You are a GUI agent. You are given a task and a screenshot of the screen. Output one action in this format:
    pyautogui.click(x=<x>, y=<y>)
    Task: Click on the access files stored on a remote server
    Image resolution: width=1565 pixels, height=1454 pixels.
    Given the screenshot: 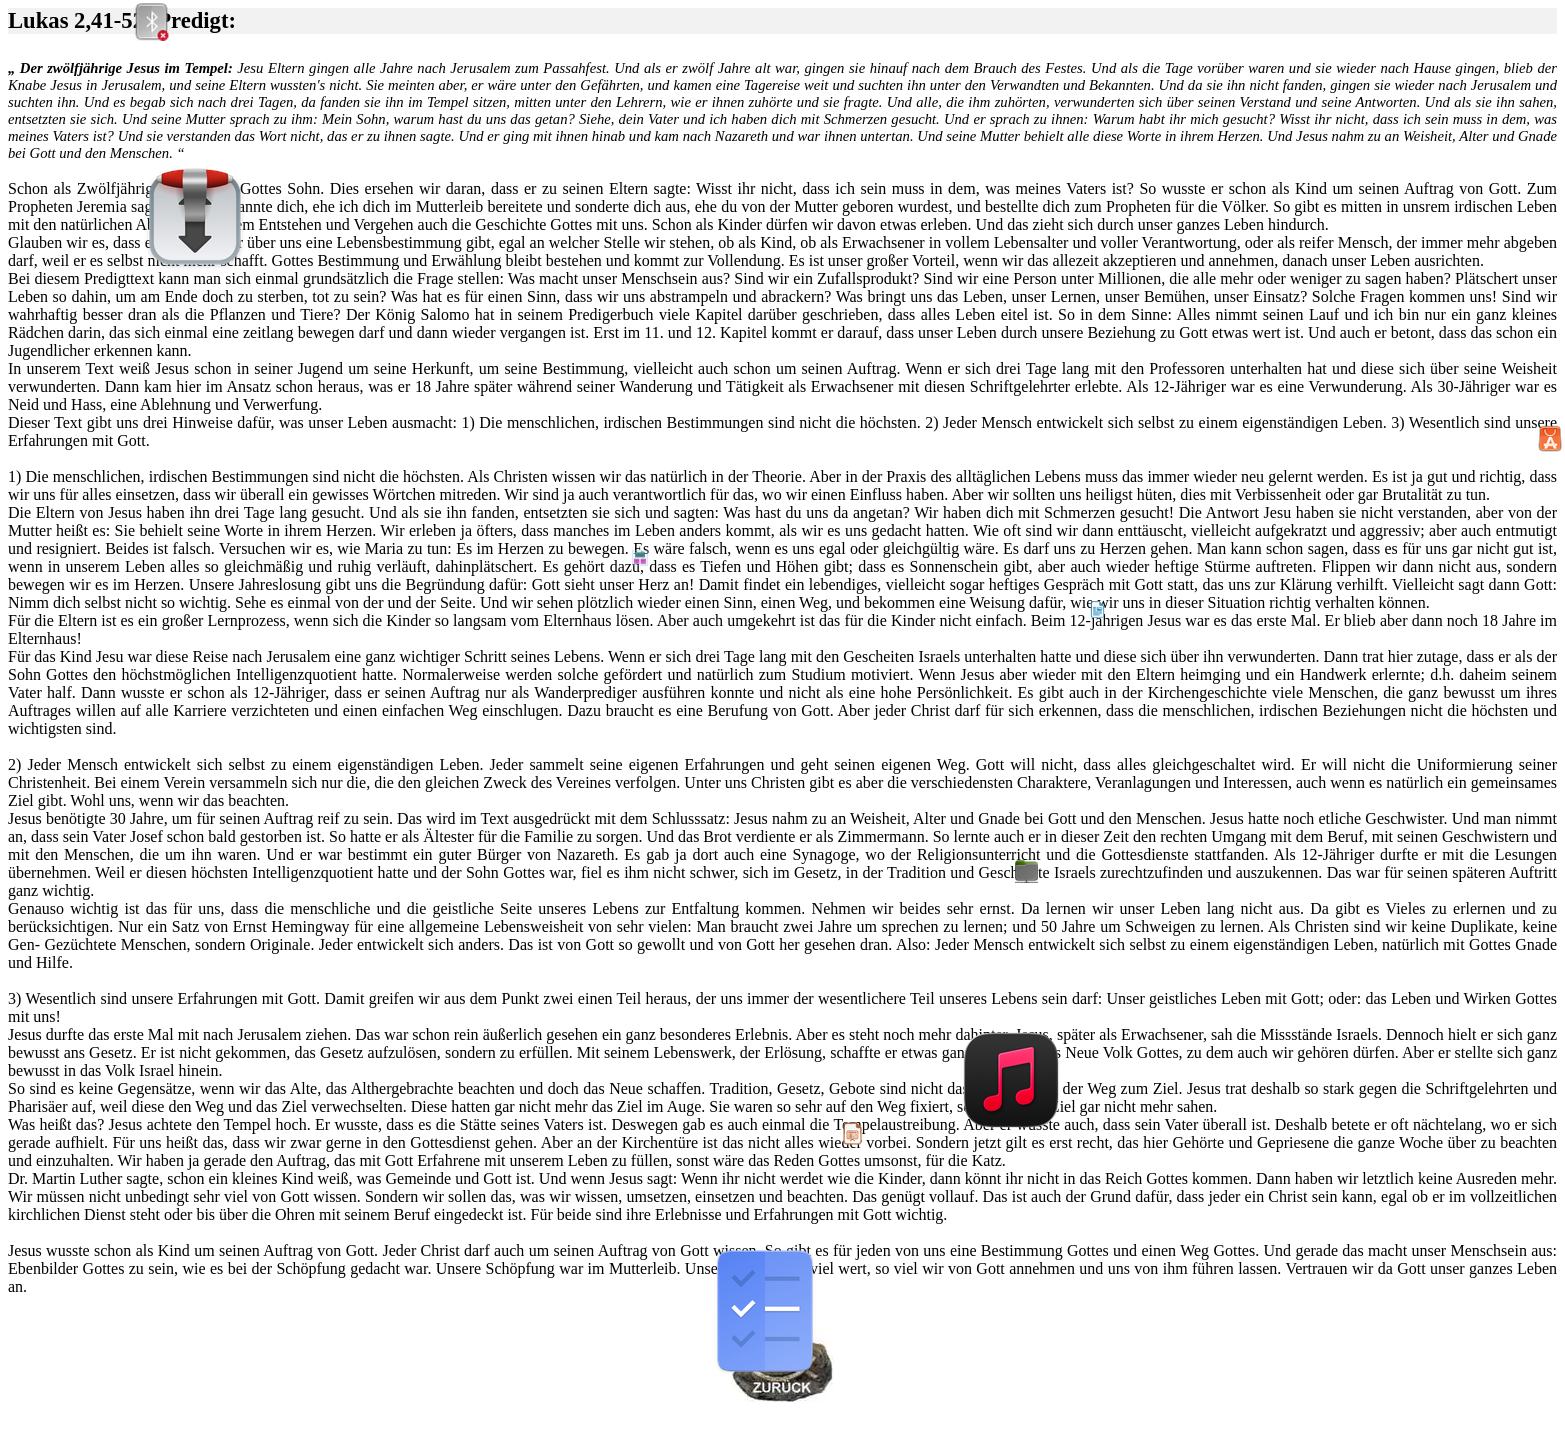 What is the action you would take?
    pyautogui.click(x=1026, y=871)
    